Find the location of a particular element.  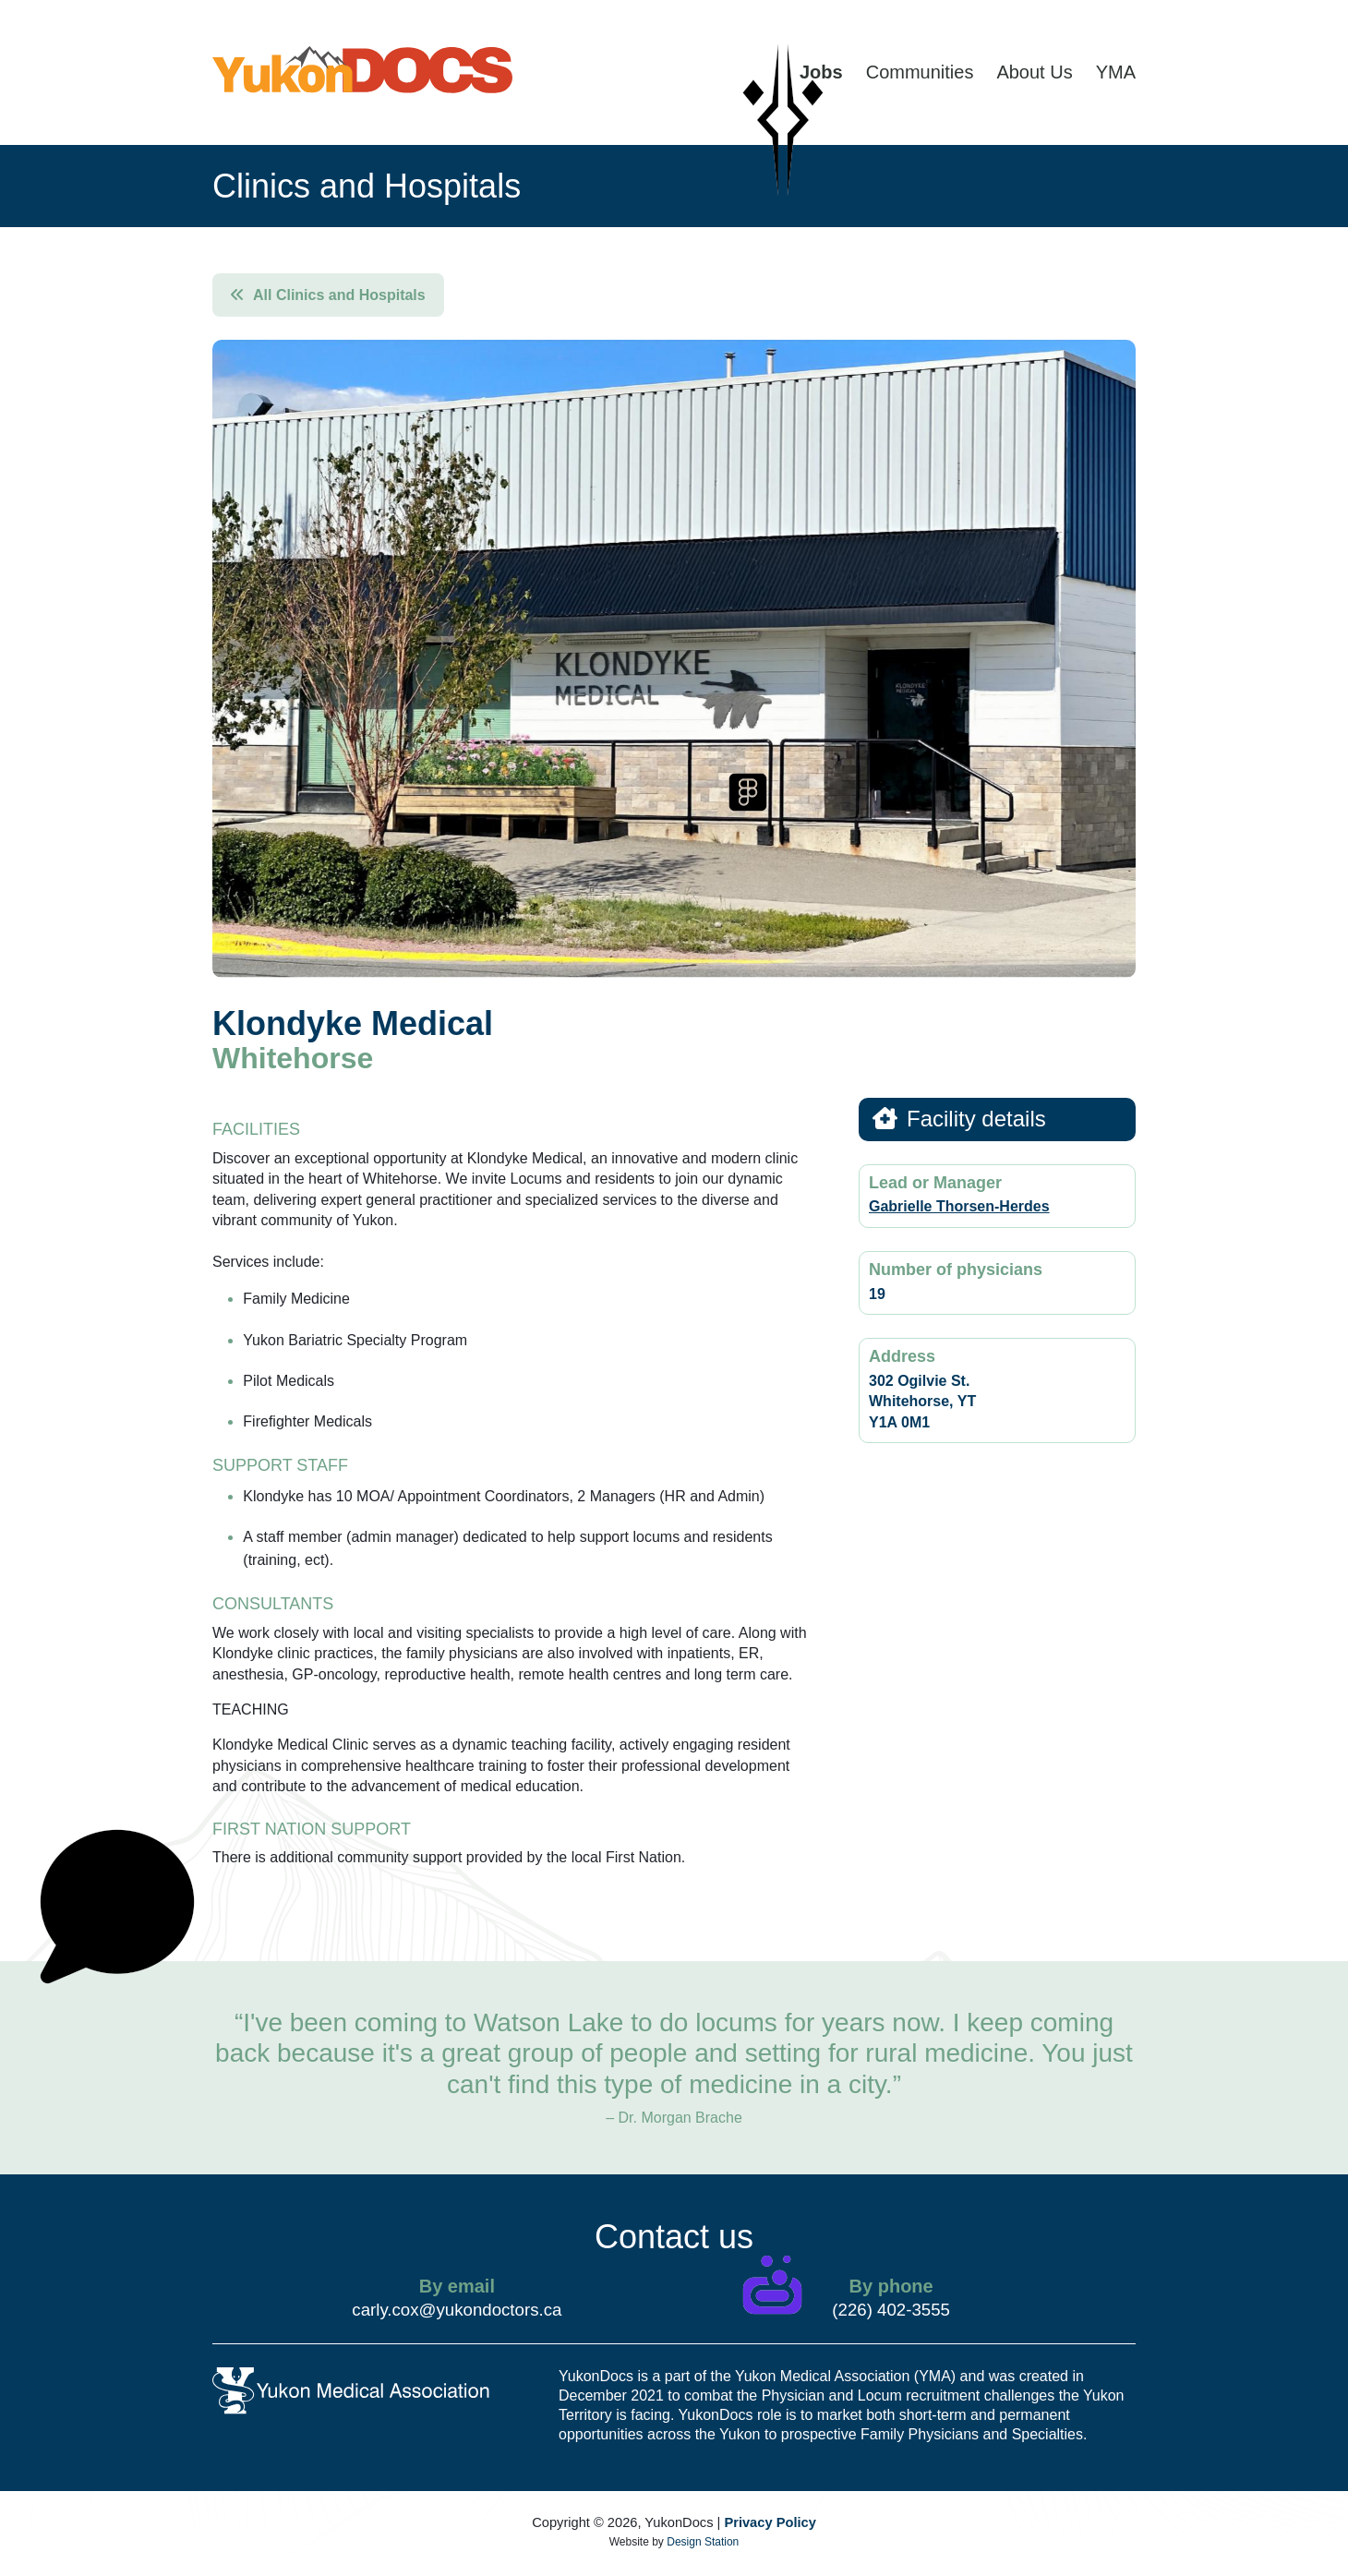

open Figma design app is located at coordinates (748, 792).